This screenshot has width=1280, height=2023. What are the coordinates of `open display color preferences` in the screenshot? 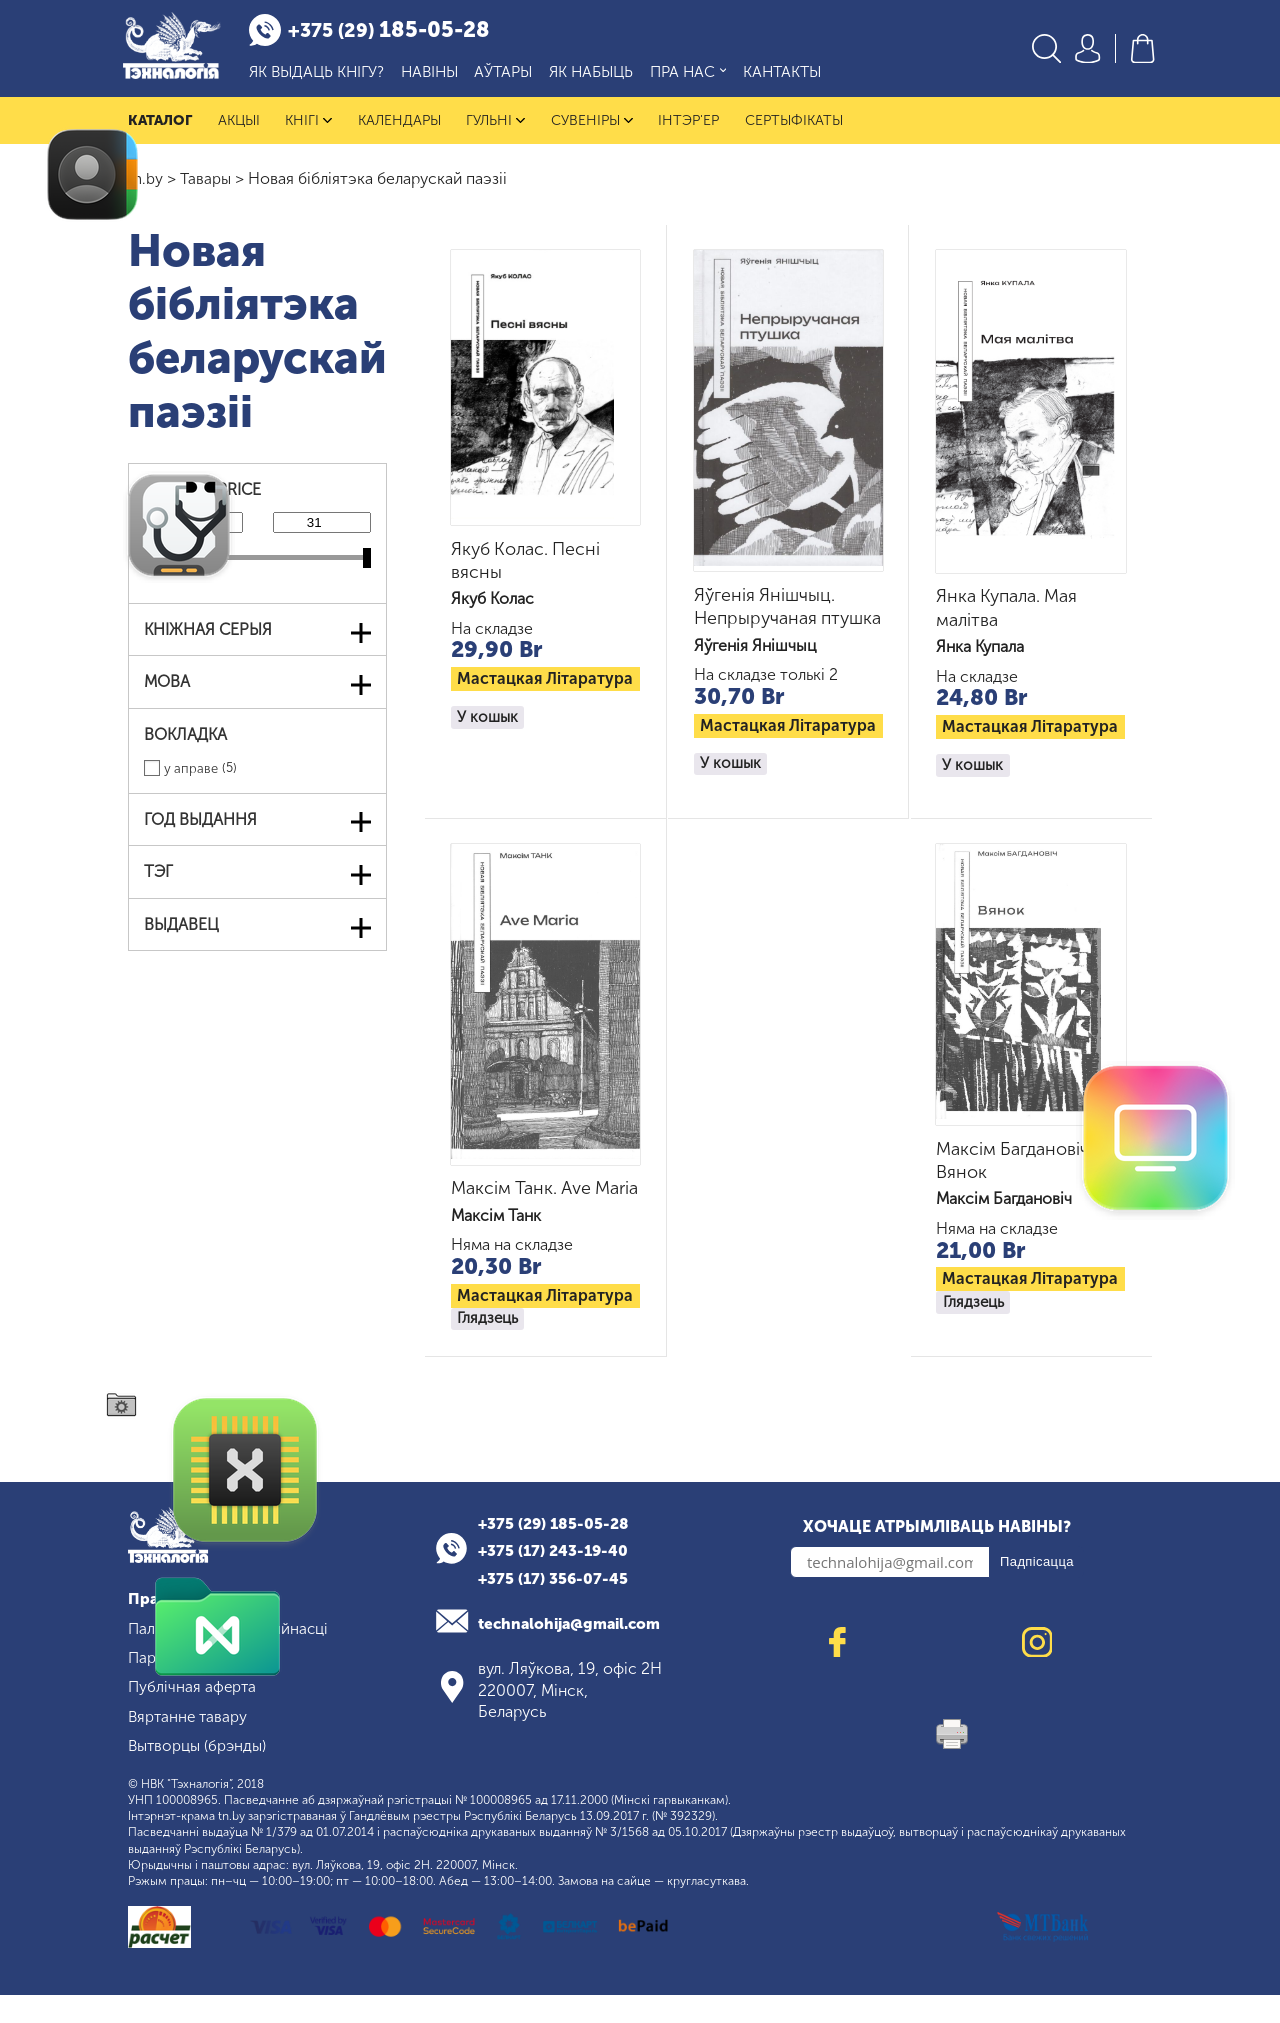 It's located at (1155, 1140).